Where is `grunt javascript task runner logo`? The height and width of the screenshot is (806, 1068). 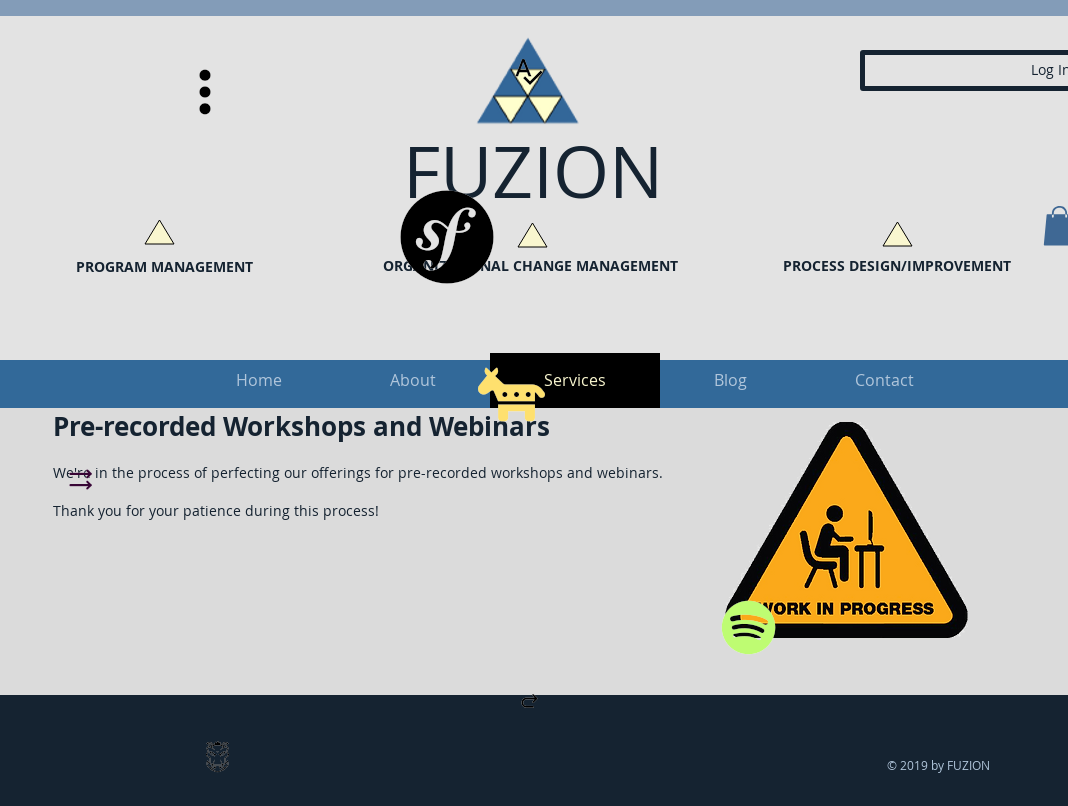 grunt javascript task runner logo is located at coordinates (217, 756).